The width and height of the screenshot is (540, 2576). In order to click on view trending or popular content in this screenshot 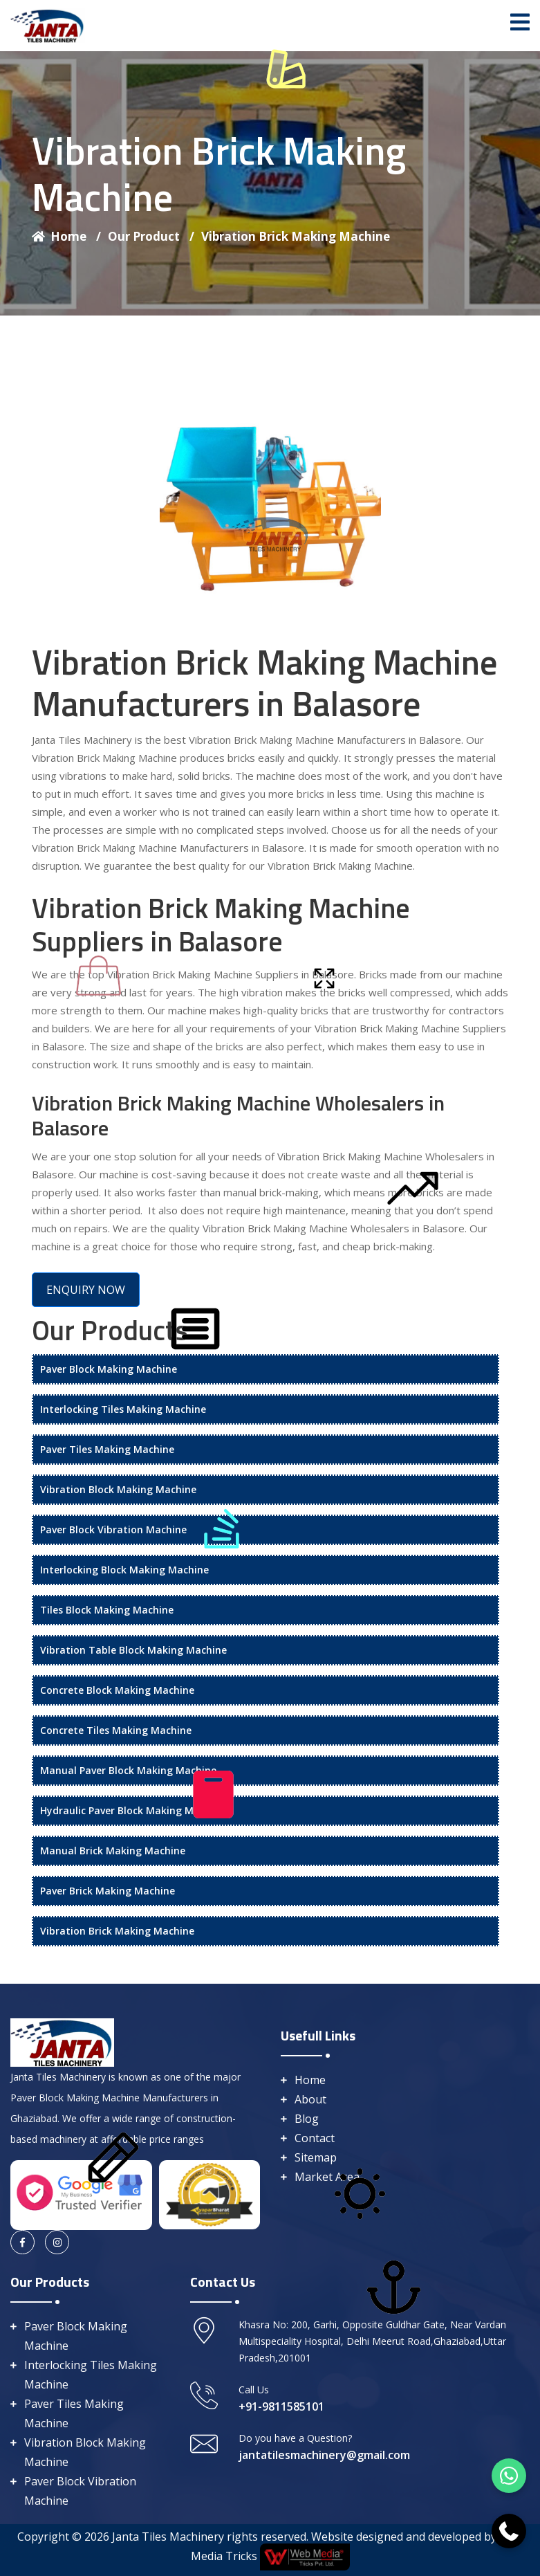, I will do `click(413, 1190)`.